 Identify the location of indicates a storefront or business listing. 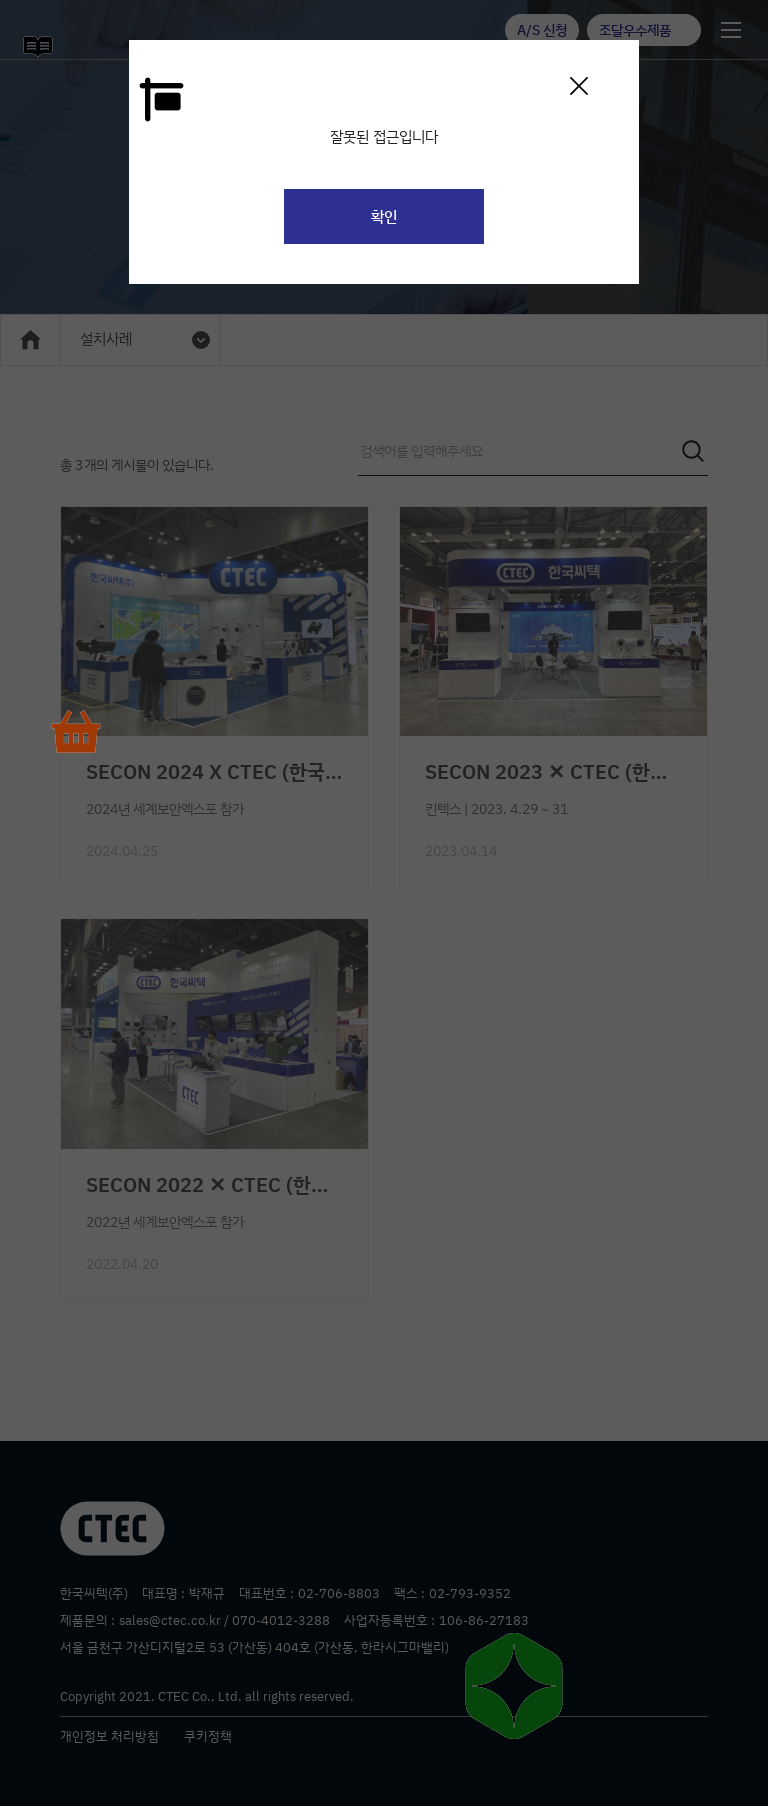
(161, 99).